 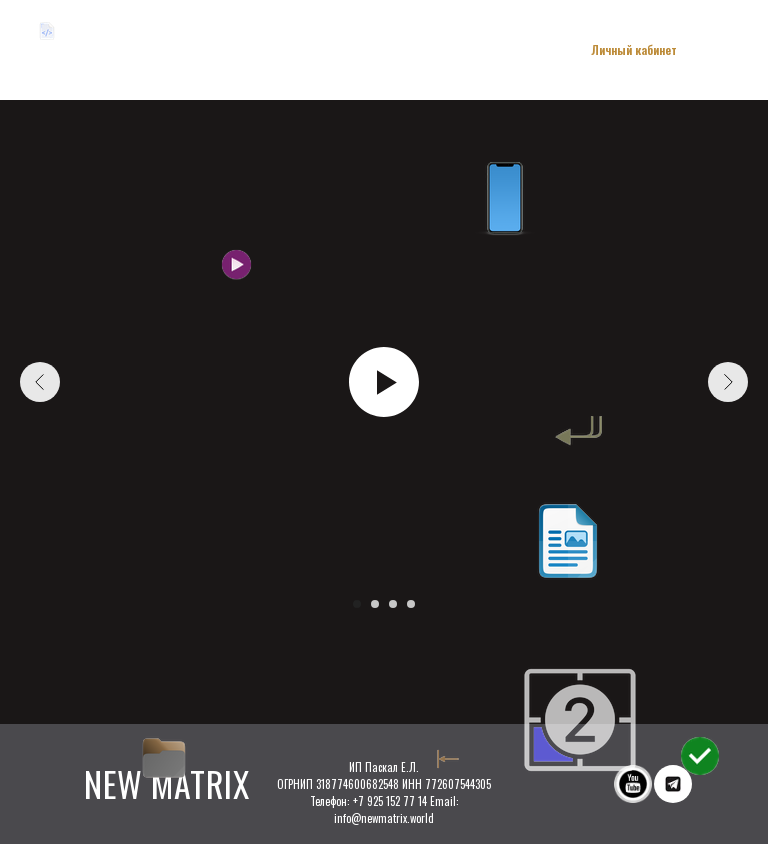 I want to click on generate or build a media library, so click(x=580, y=720).